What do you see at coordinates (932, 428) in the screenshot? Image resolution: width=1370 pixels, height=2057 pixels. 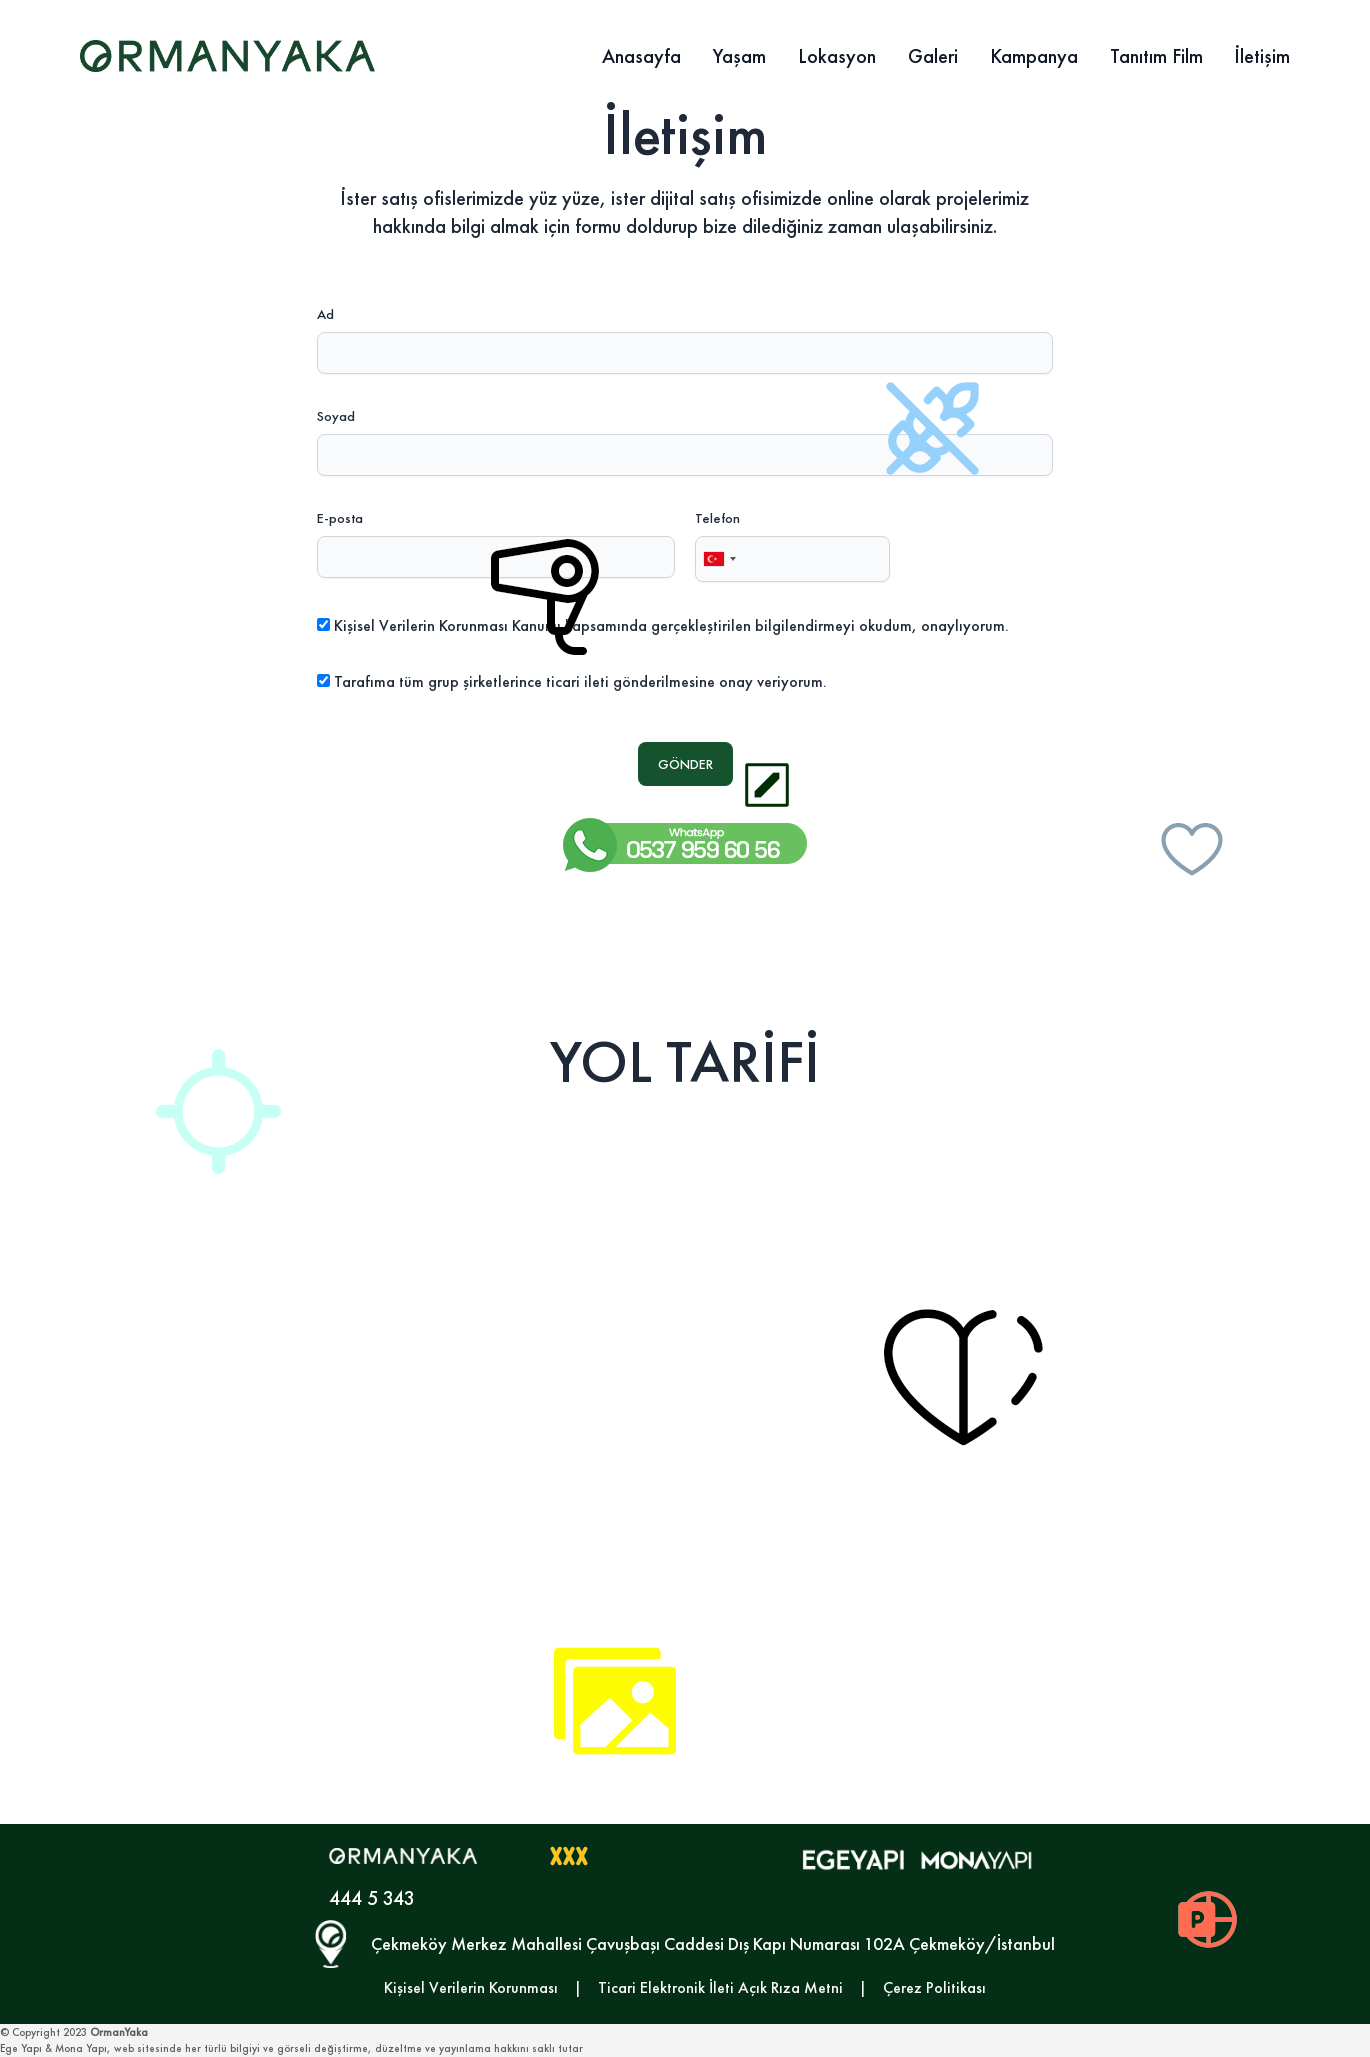 I see `indicates gluten-free option` at bounding box center [932, 428].